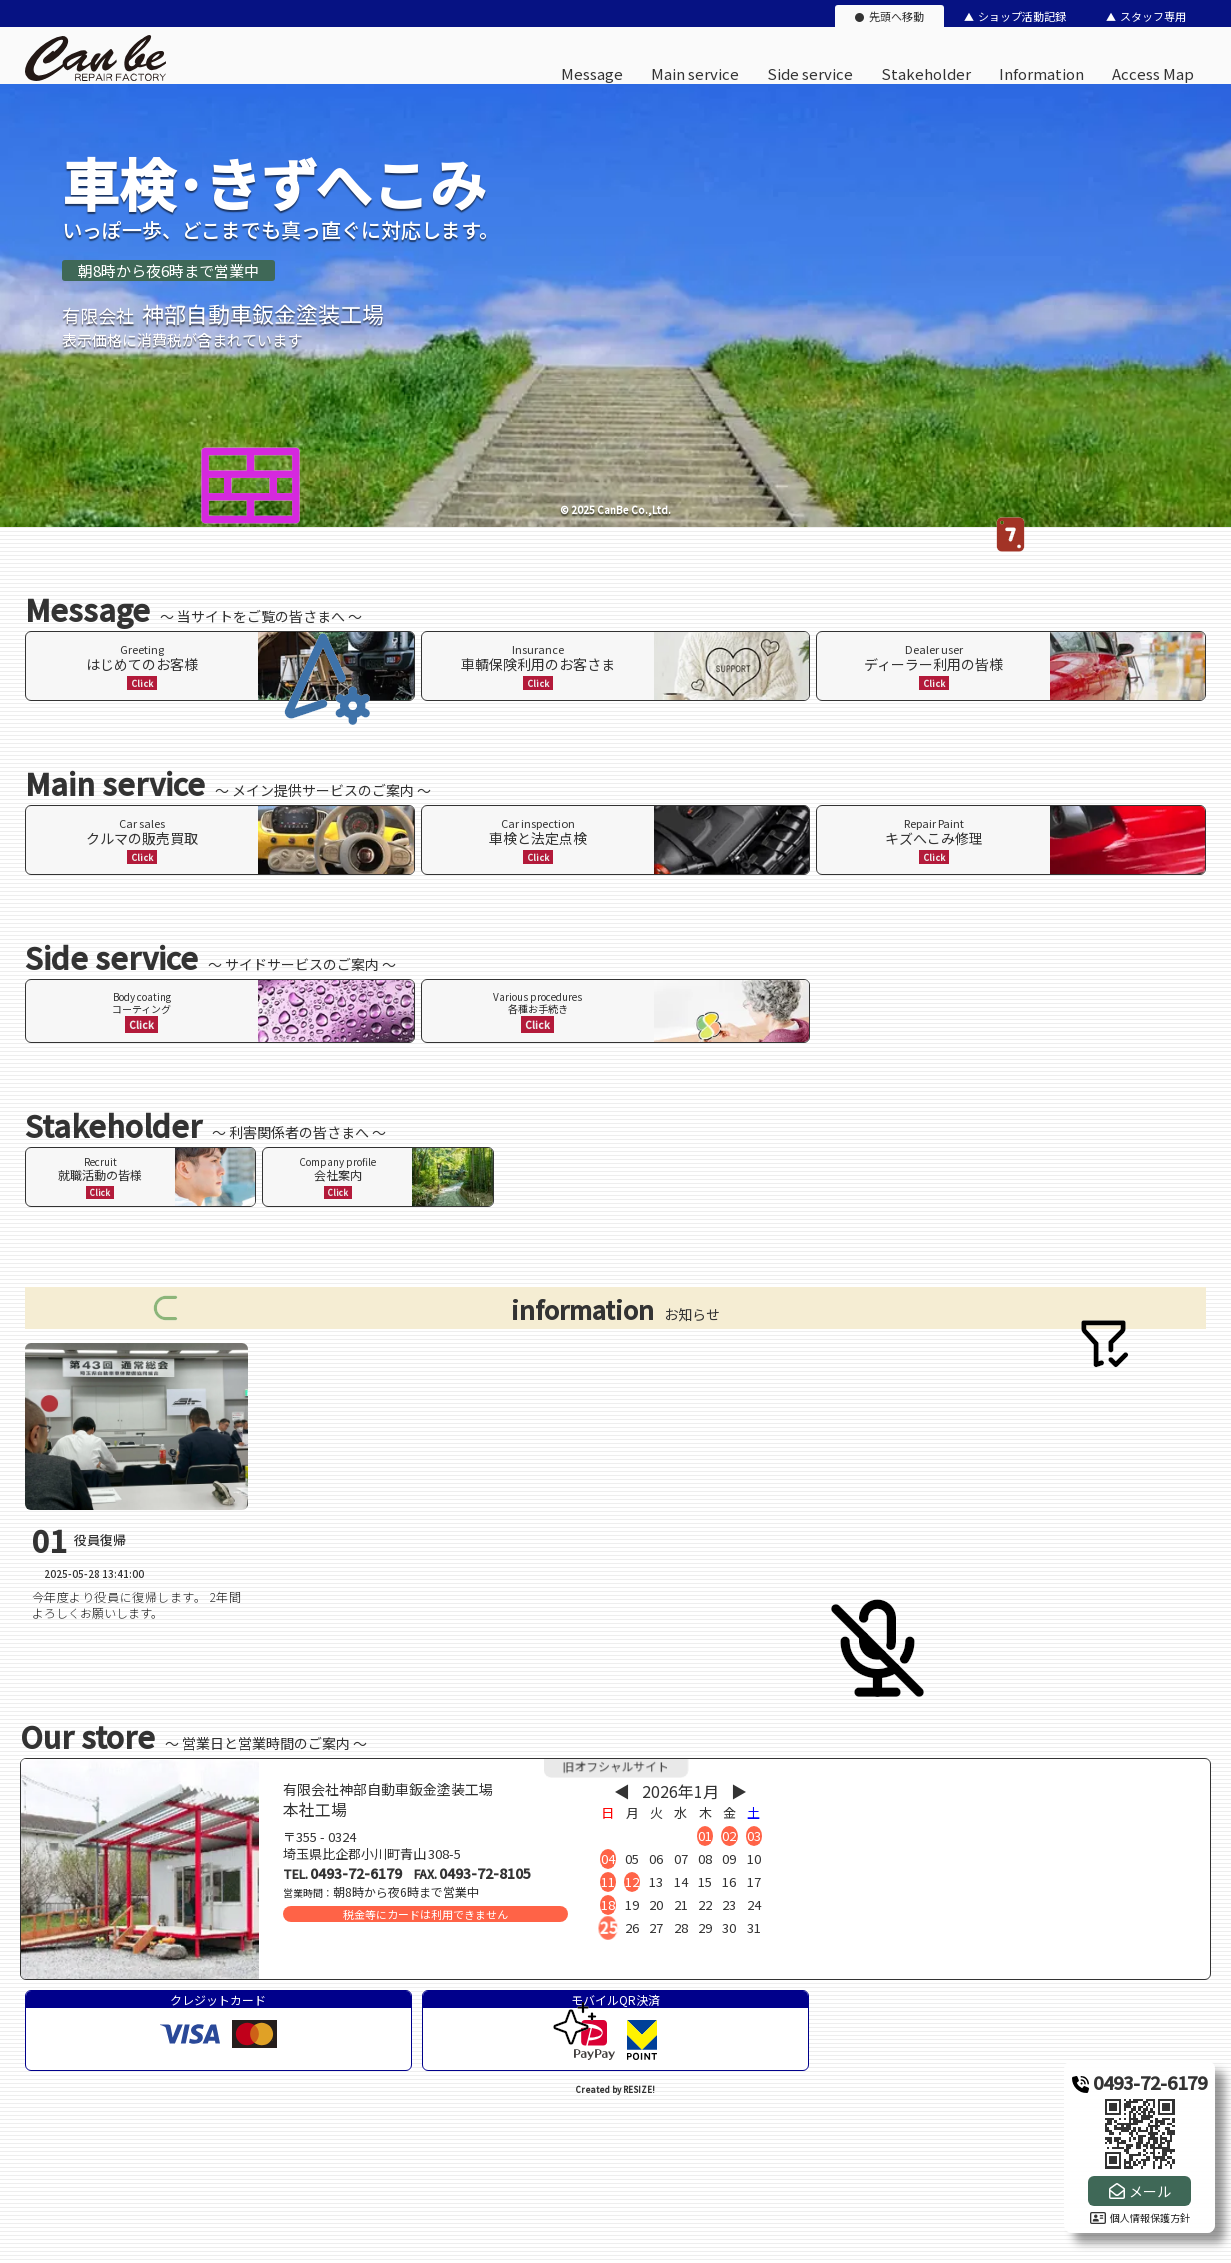 This screenshot has height=2263, width=1231. I want to click on mute your microphone, so click(877, 1650).